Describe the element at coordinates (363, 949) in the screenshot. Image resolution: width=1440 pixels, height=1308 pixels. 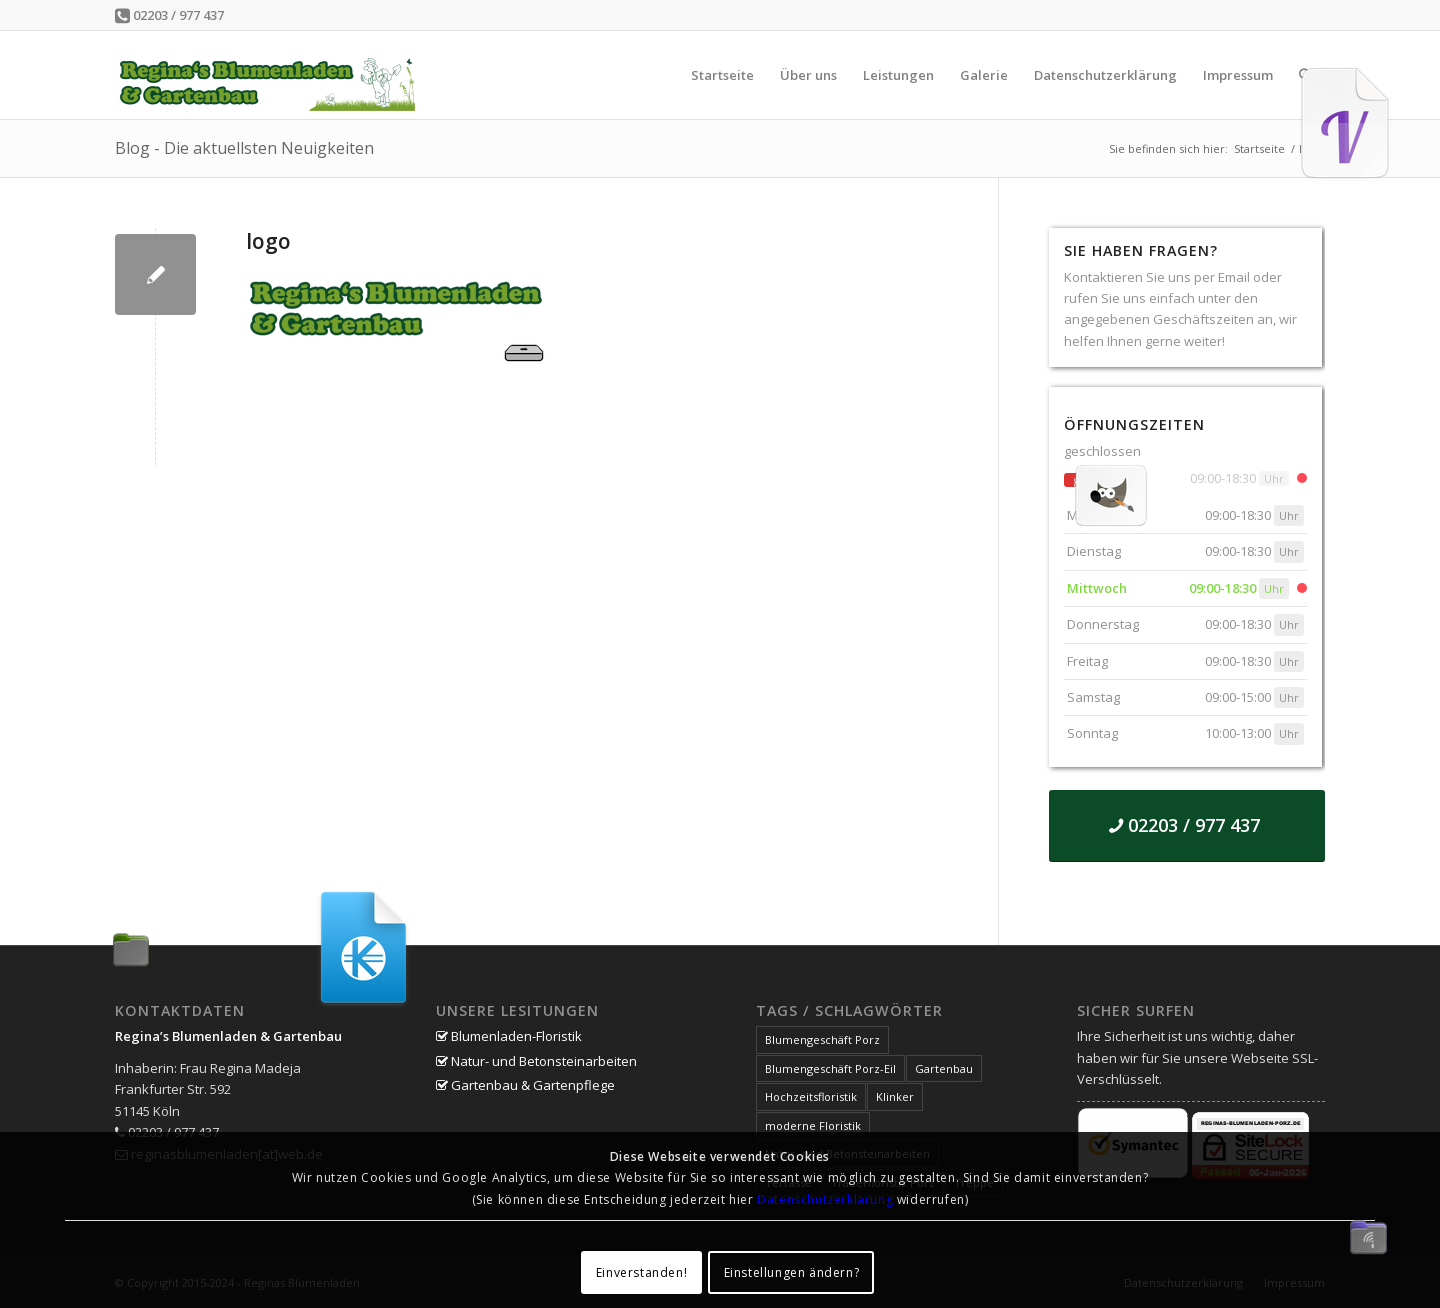
I see `open a KMyMoney financial data file` at that location.